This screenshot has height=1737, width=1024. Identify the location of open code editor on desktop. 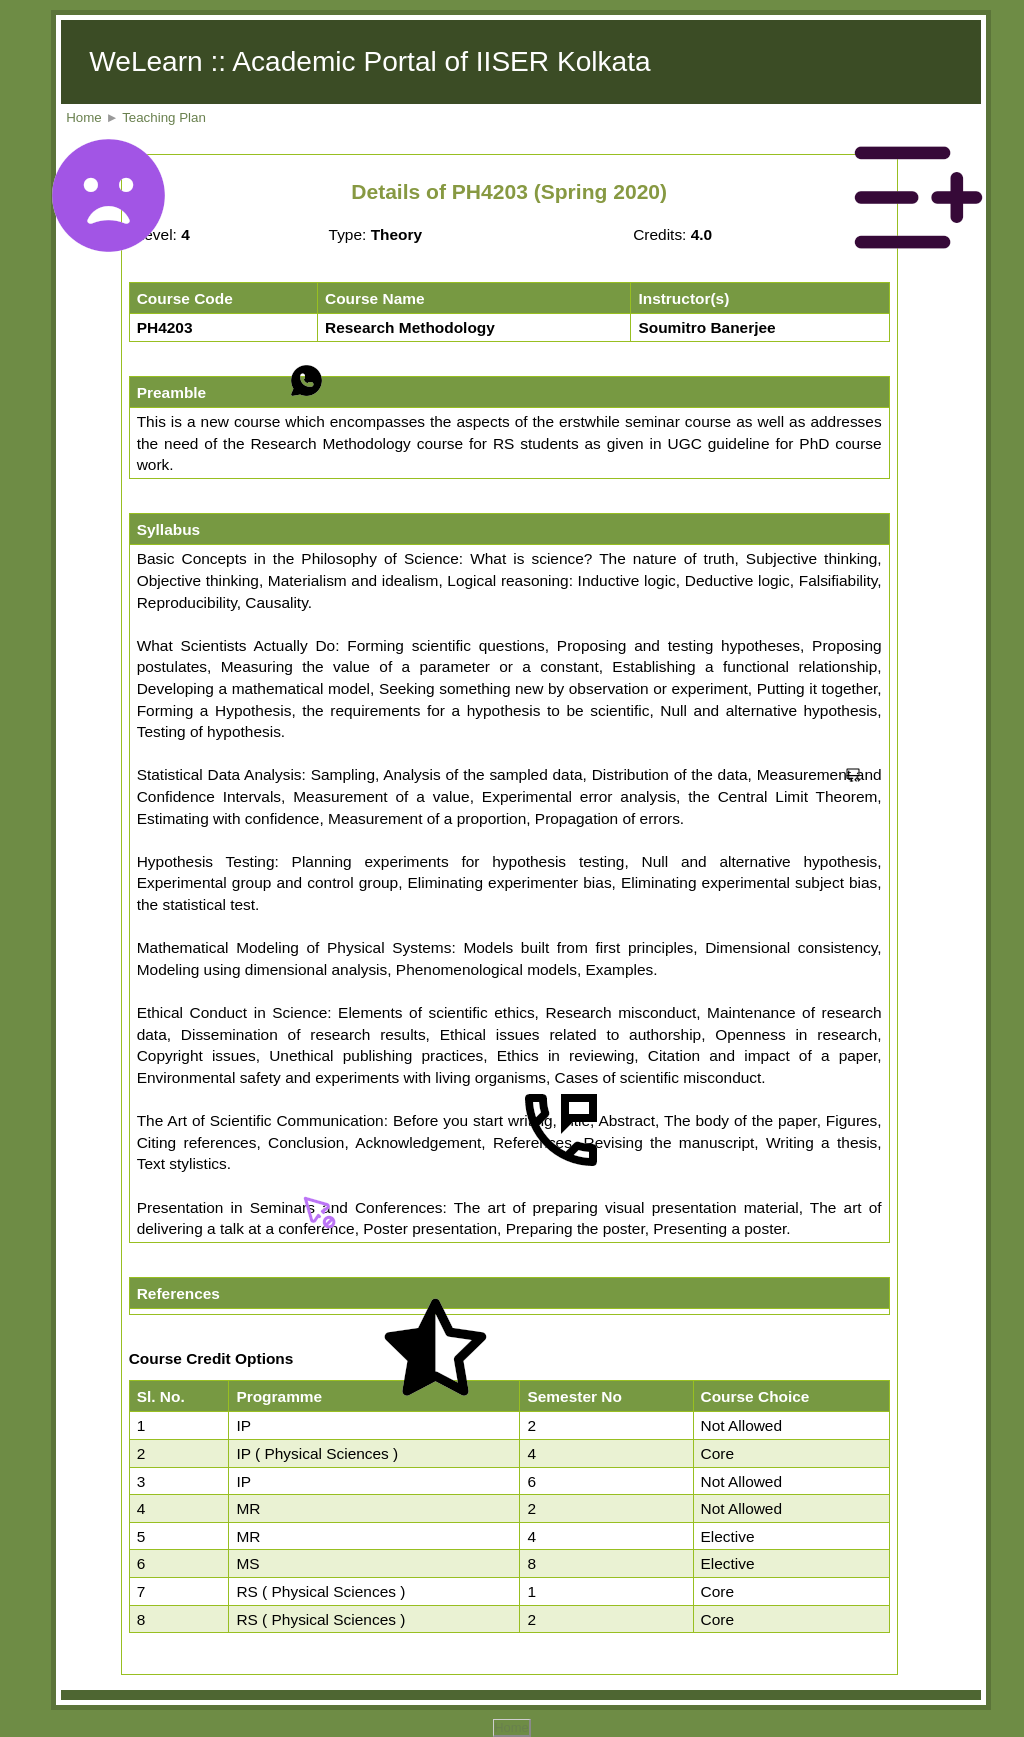
(853, 775).